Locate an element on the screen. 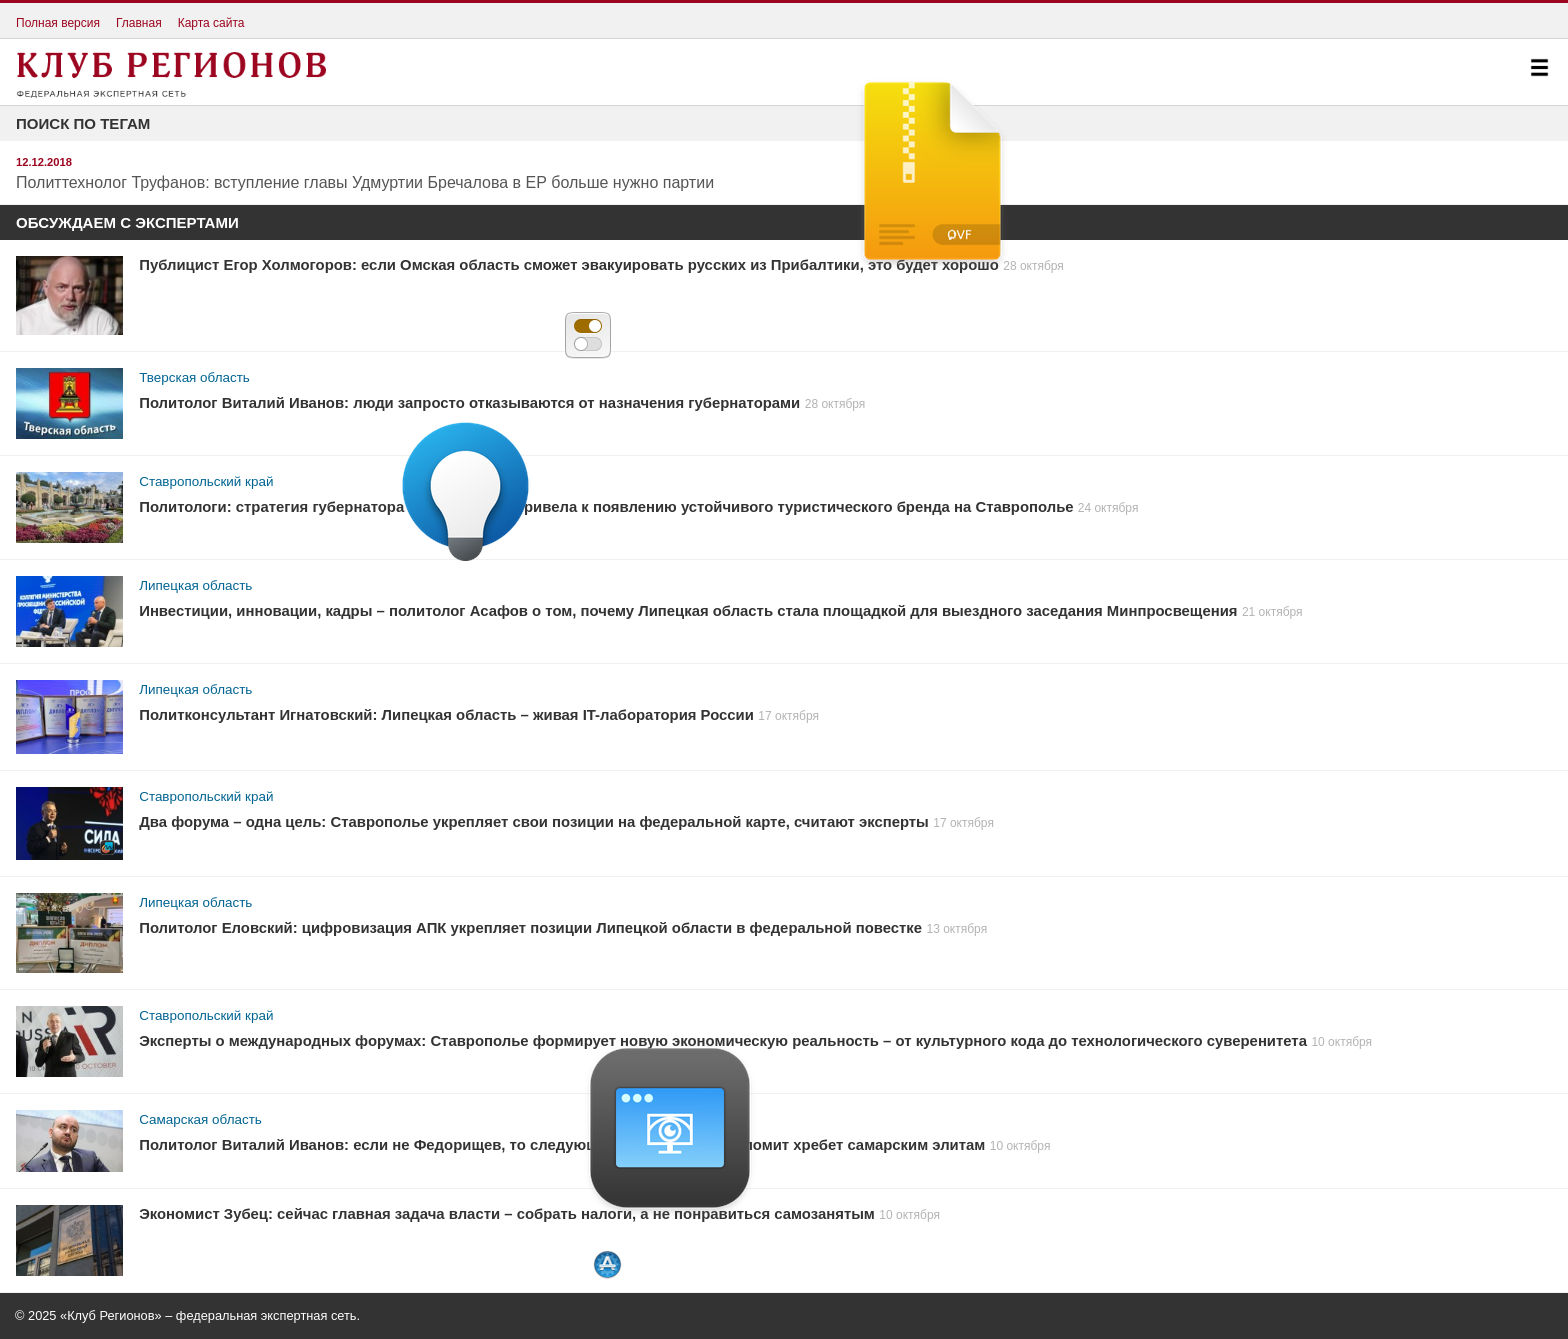 The width and height of the screenshot is (1568, 1339). open virtualization format file for virtual machine import/export is located at coordinates (932, 174).